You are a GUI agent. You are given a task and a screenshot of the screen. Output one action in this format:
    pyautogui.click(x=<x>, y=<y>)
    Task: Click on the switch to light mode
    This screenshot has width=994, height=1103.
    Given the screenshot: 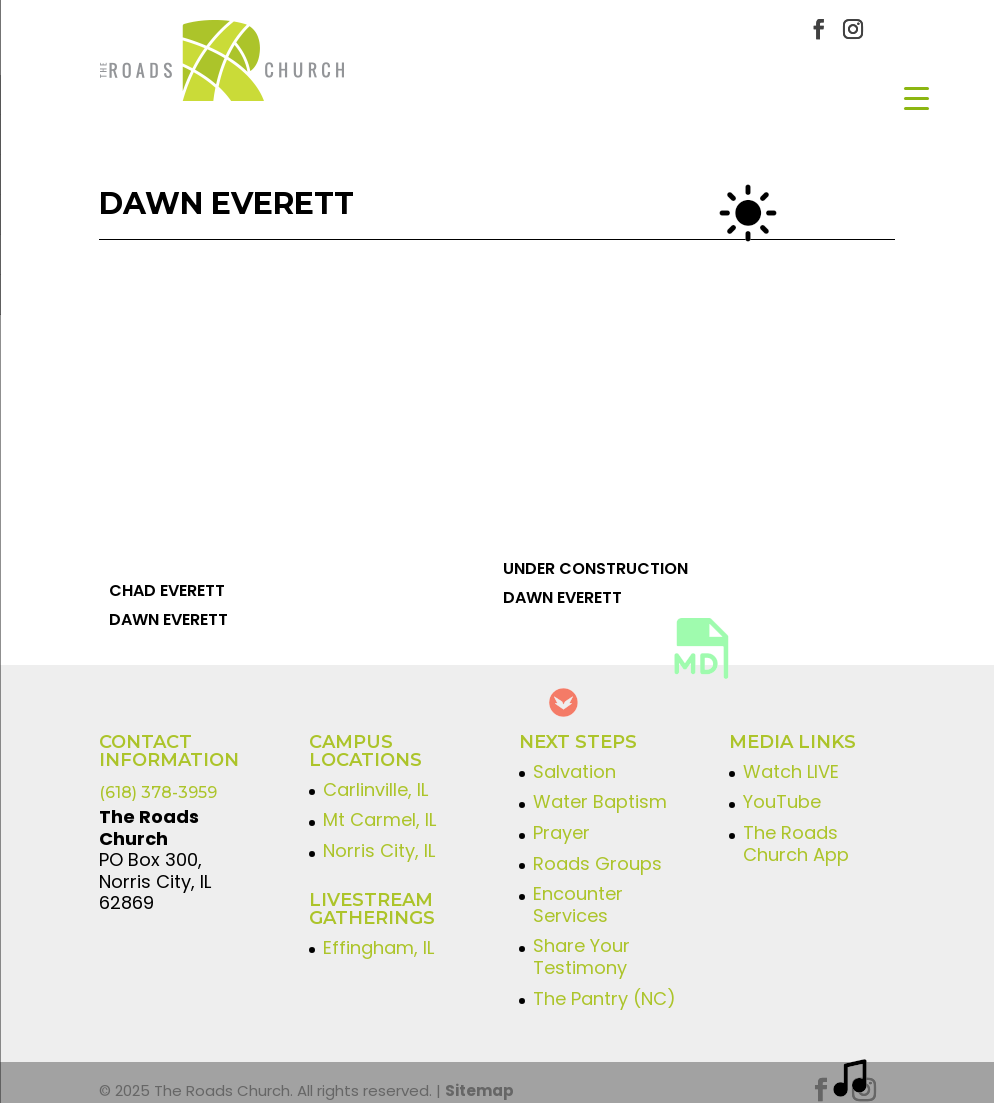 What is the action you would take?
    pyautogui.click(x=748, y=213)
    